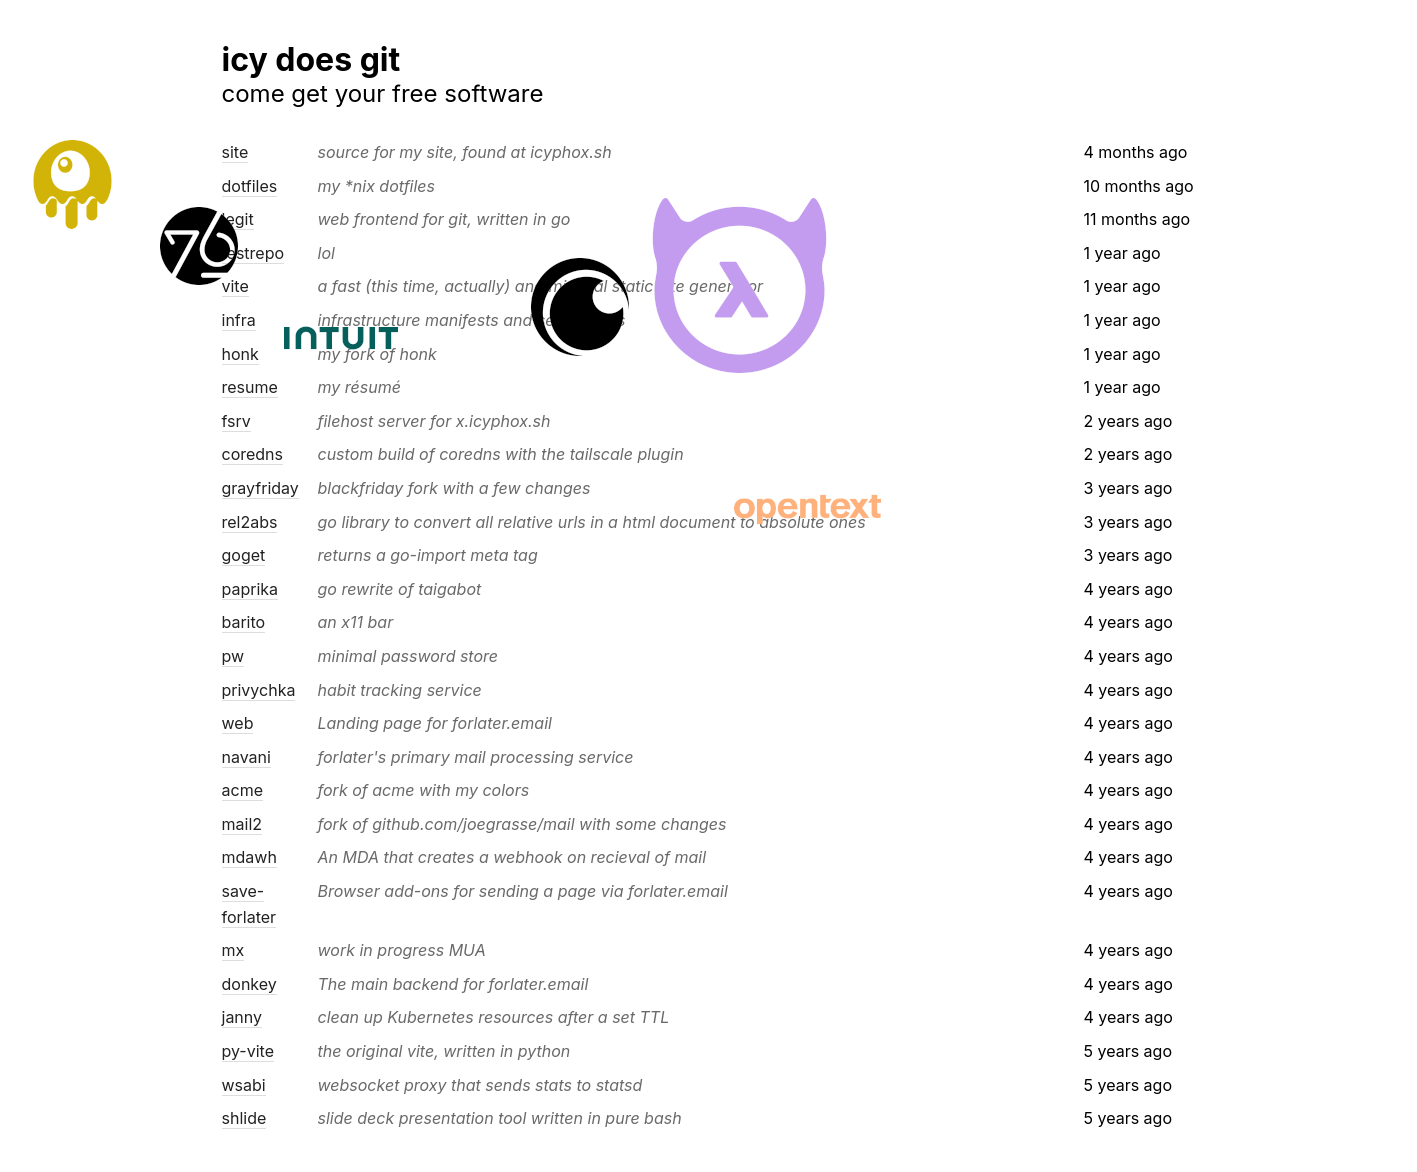 Image resolution: width=1417 pixels, height=1172 pixels. Describe the element at coordinates (739, 285) in the screenshot. I see `hasura platform logo` at that location.